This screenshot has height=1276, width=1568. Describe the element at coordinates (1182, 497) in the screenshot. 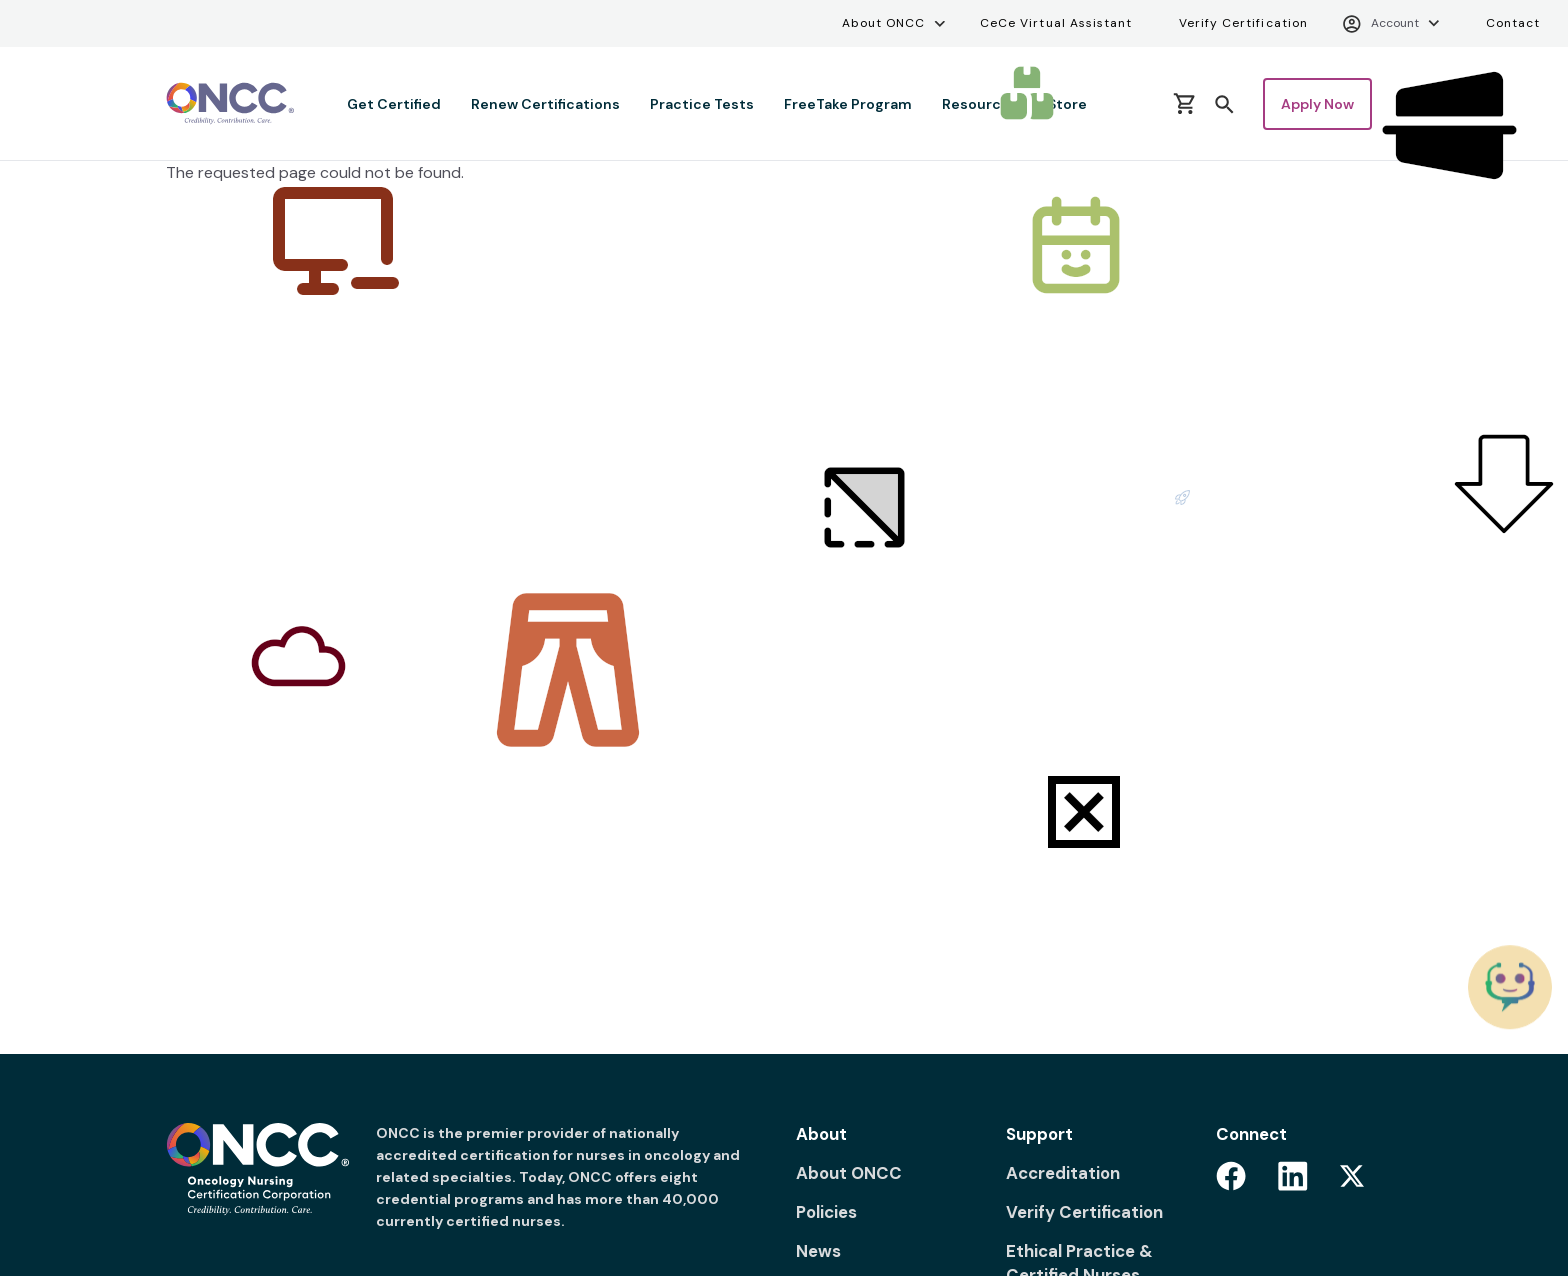

I see `launch or deploy a project` at that location.